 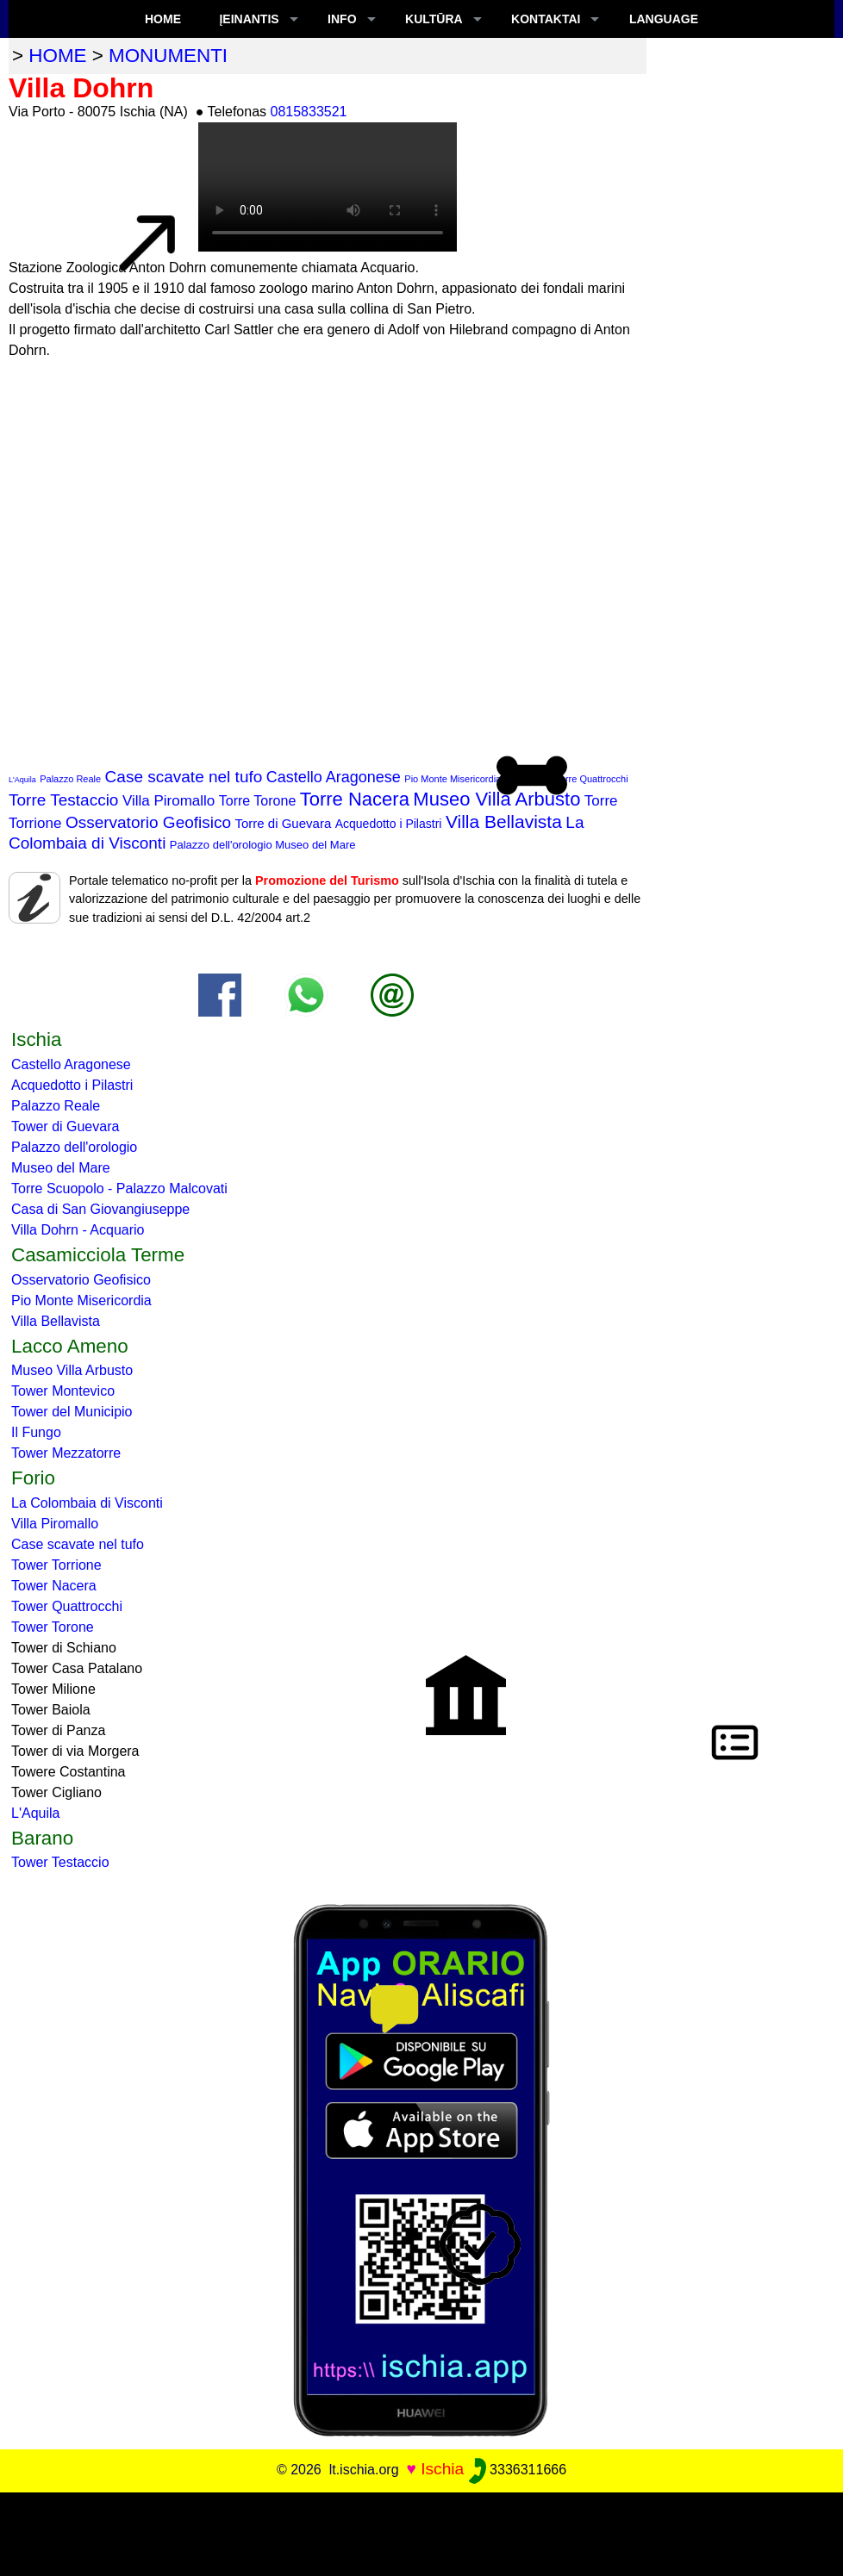 What do you see at coordinates (532, 775) in the screenshot?
I see `access pet-related features or settings` at bounding box center [532, 775].